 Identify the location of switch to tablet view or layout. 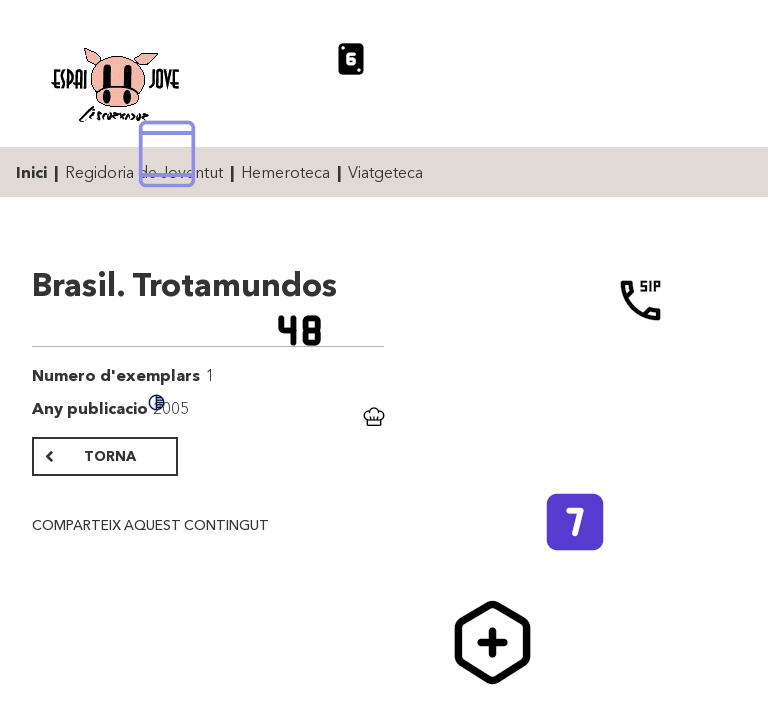
(167, 154).